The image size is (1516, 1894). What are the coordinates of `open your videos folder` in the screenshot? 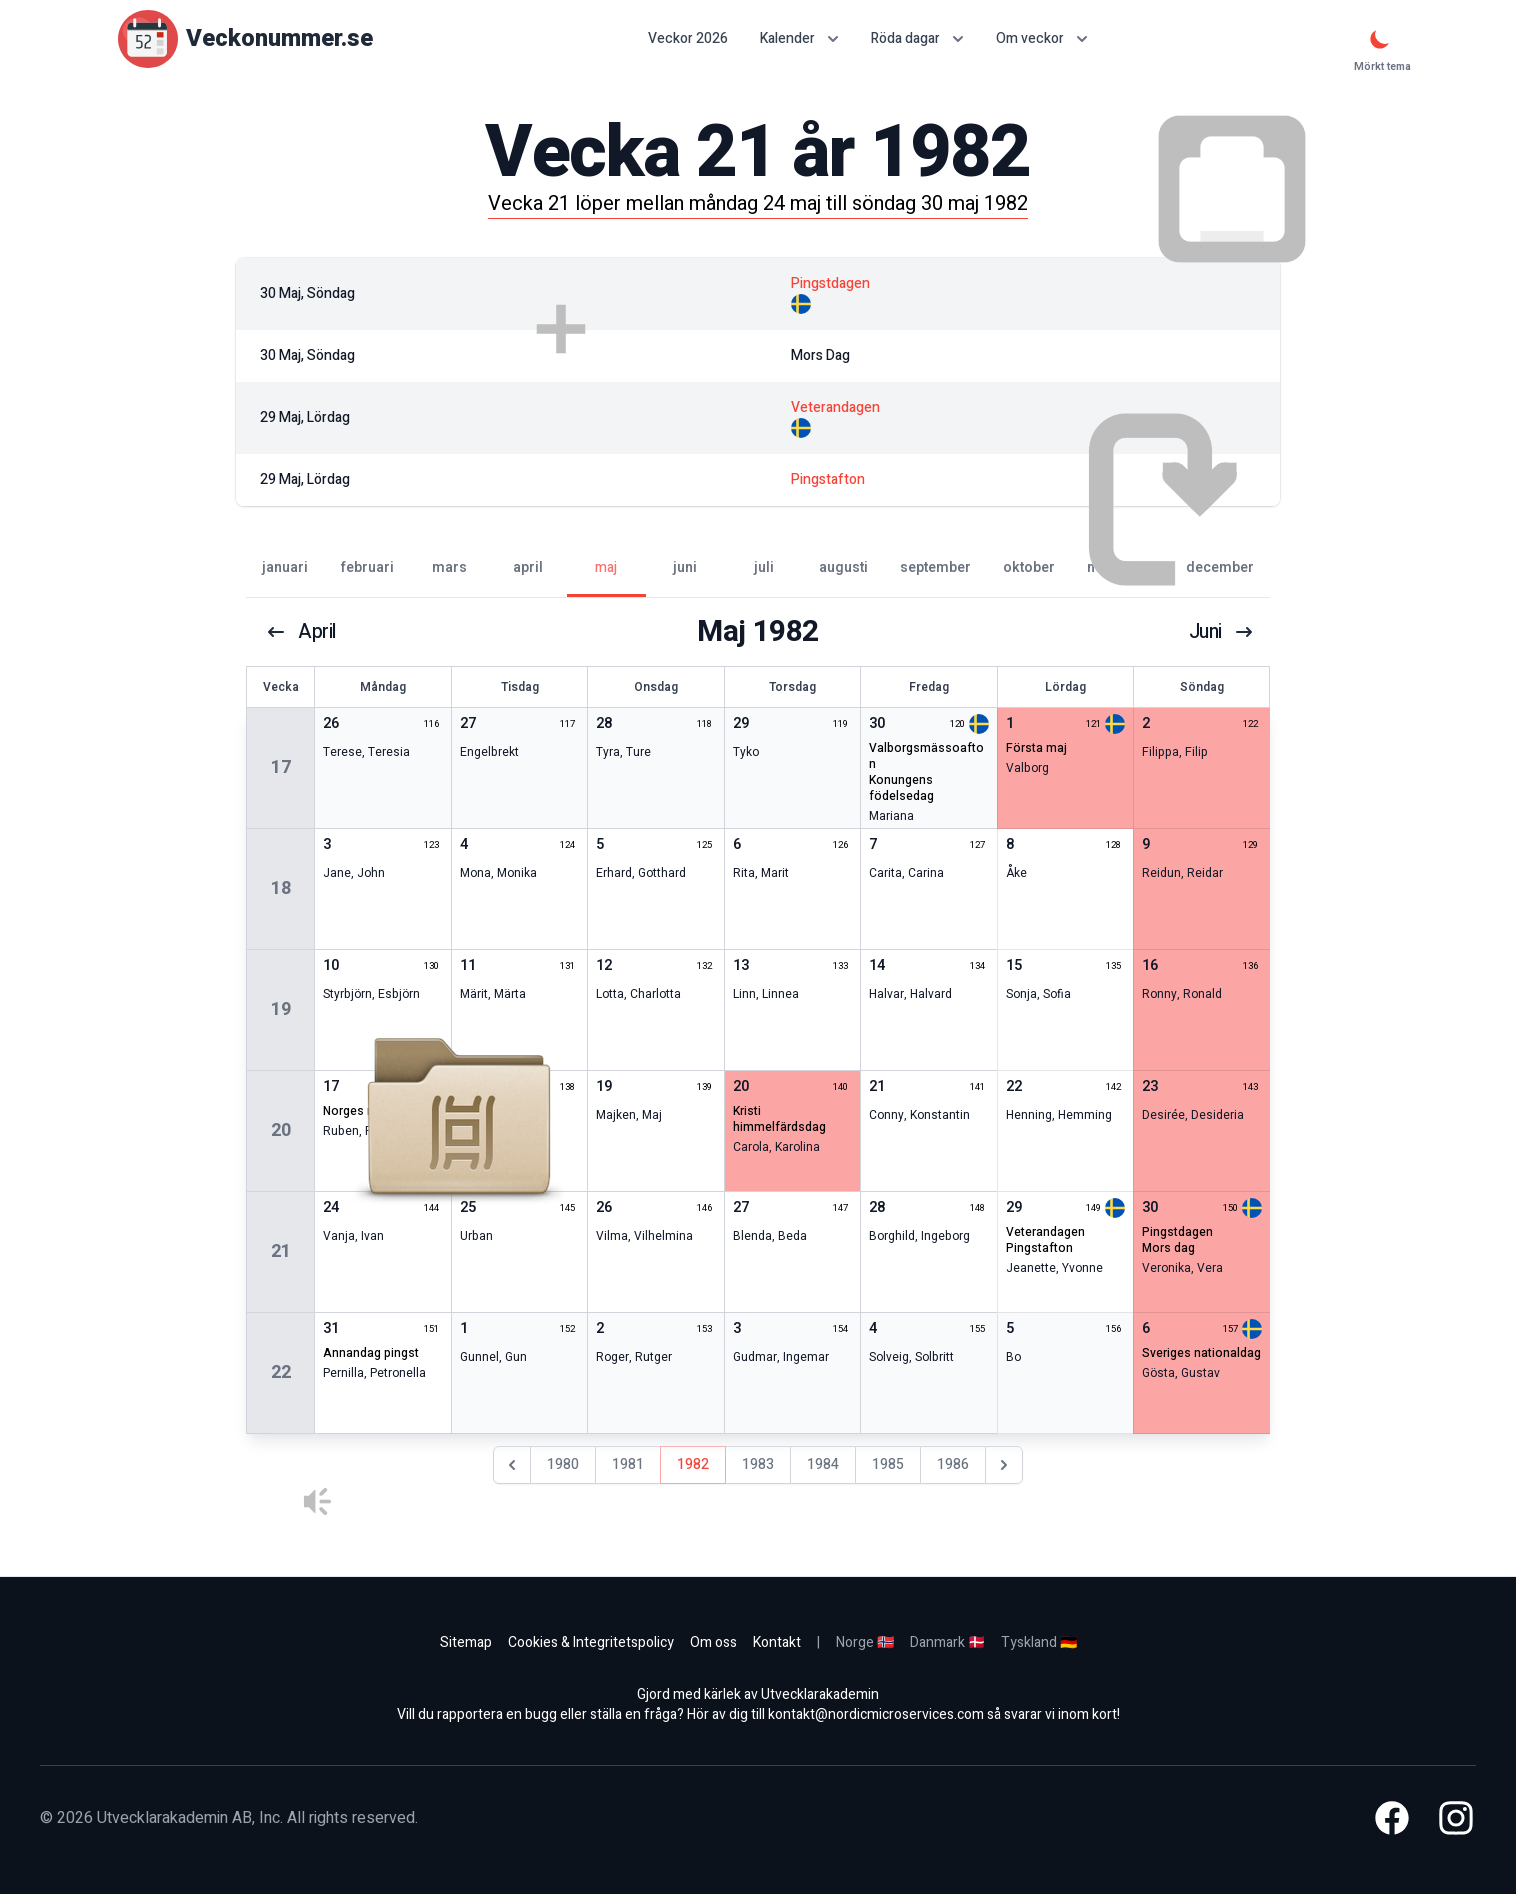 It's located at (459, 1126).